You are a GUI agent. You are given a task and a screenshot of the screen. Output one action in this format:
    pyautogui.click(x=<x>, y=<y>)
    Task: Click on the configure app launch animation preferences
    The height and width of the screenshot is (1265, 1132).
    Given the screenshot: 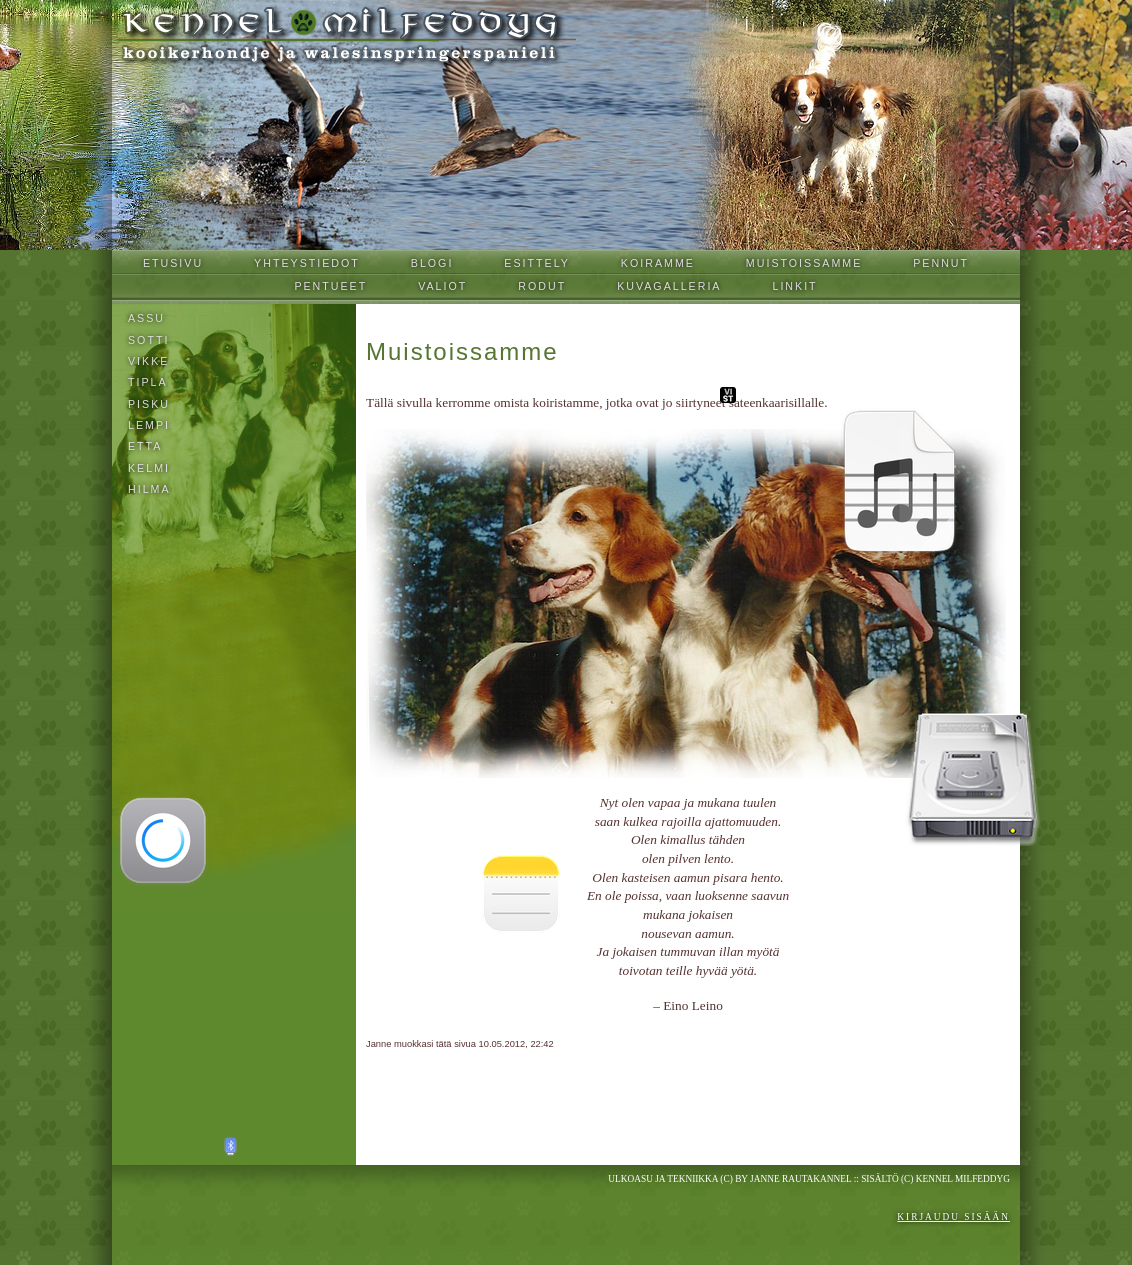 What is the action you would take?
    pyautogui.click(x=163, y=842)
    